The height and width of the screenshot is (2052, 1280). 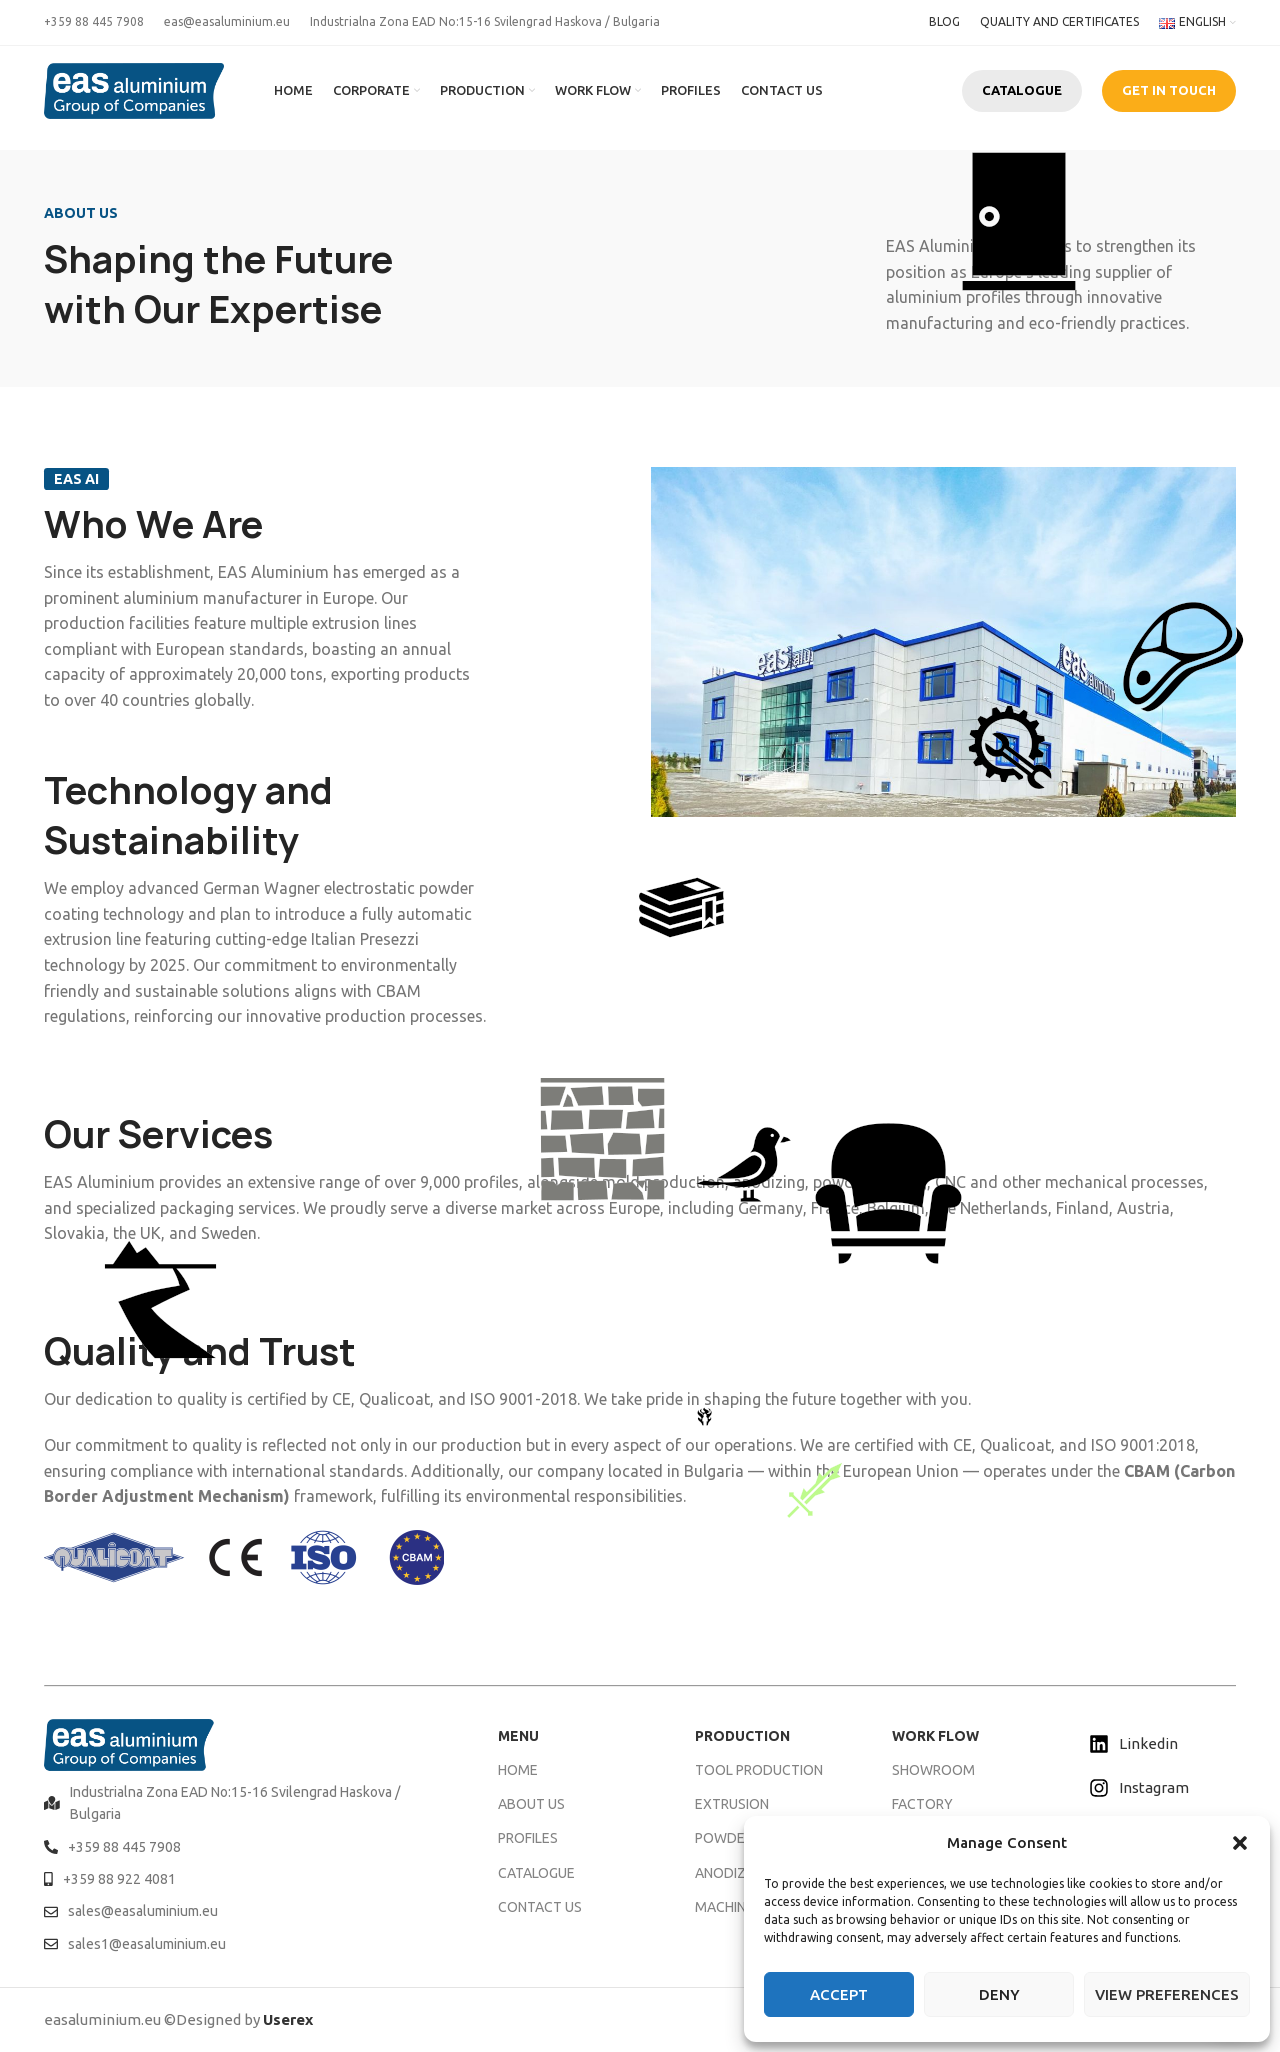 What do you see at coordinates (888, 1193) in the screenshot?
I see `browse furniture or home decor items` at bounding box center [888, 1193].